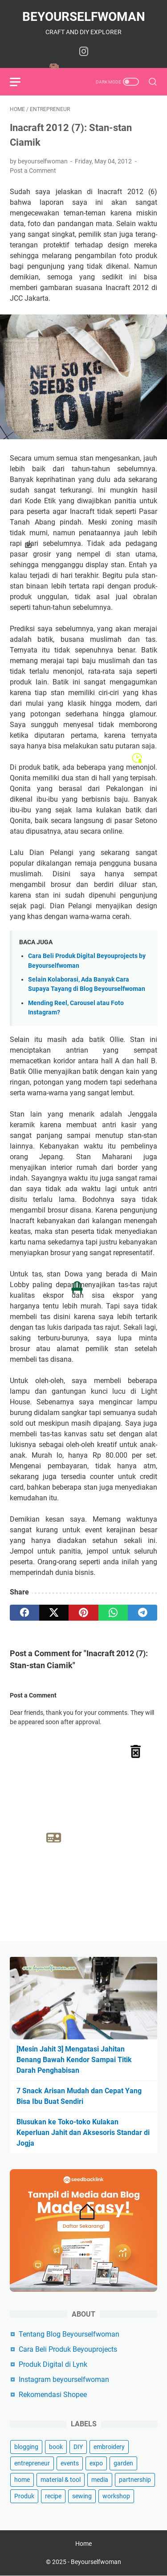  I want to click on select seating furniture option, so click(77, 1288).